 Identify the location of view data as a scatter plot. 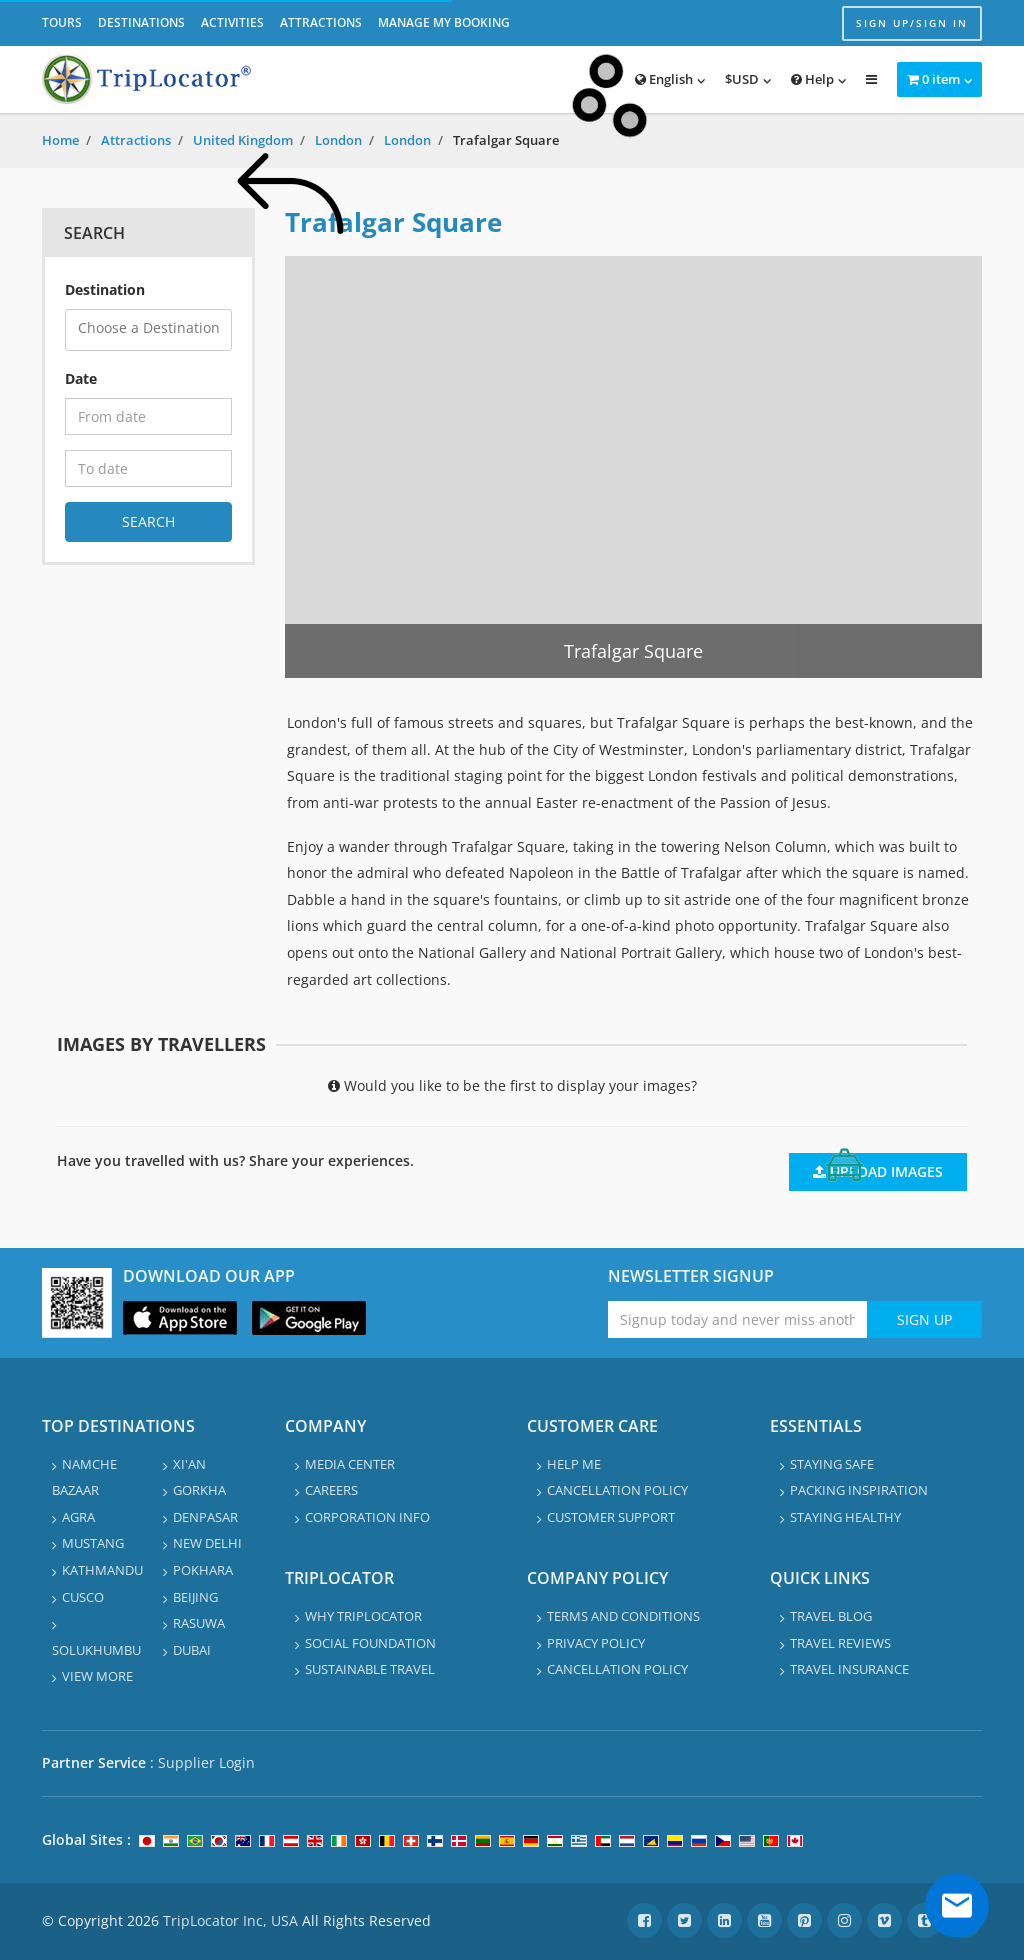
(610, 96).